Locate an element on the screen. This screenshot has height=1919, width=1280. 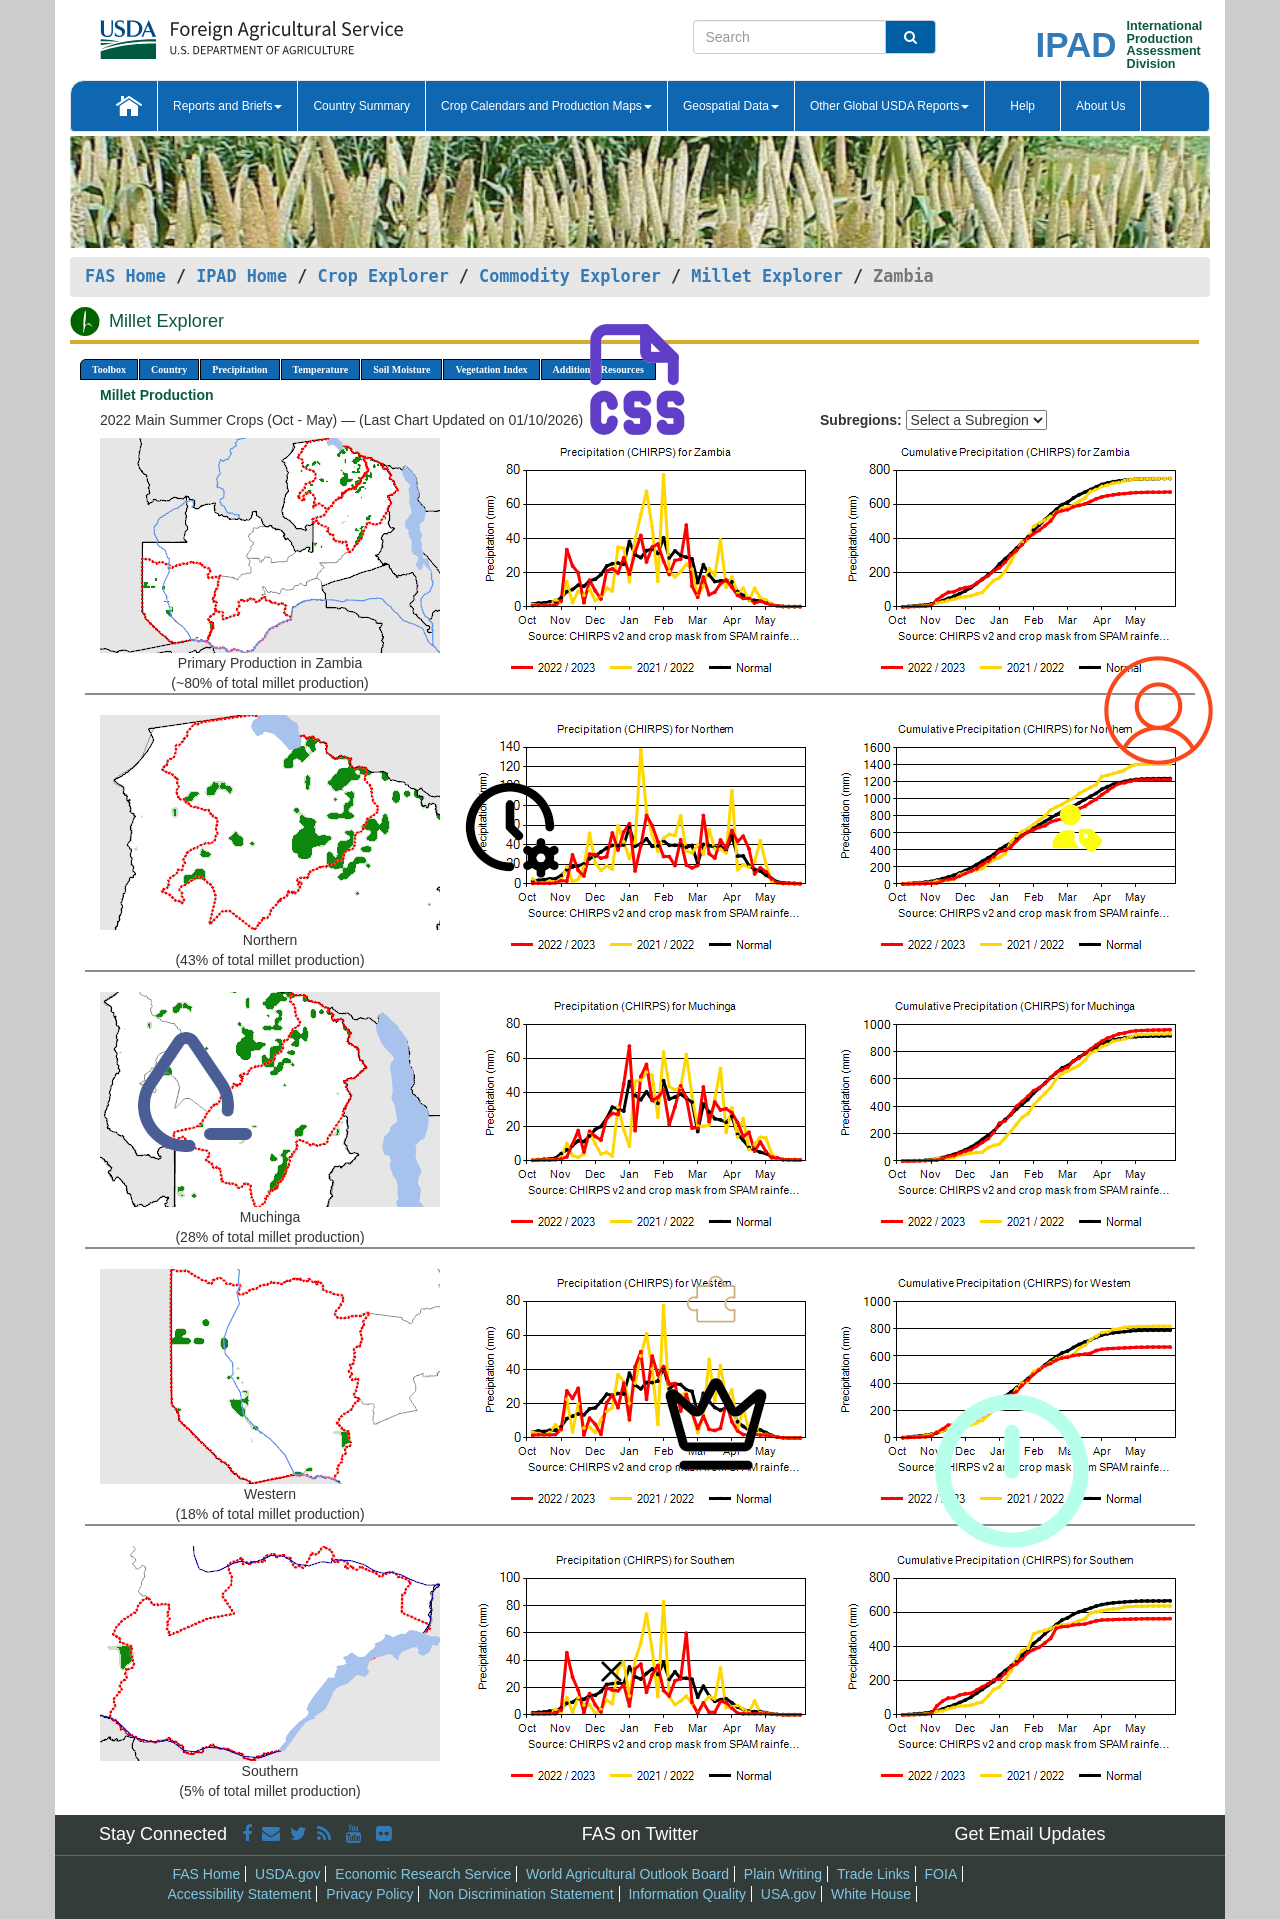
indicates a CSS stylesheet file is located at coordinates (634, 379).